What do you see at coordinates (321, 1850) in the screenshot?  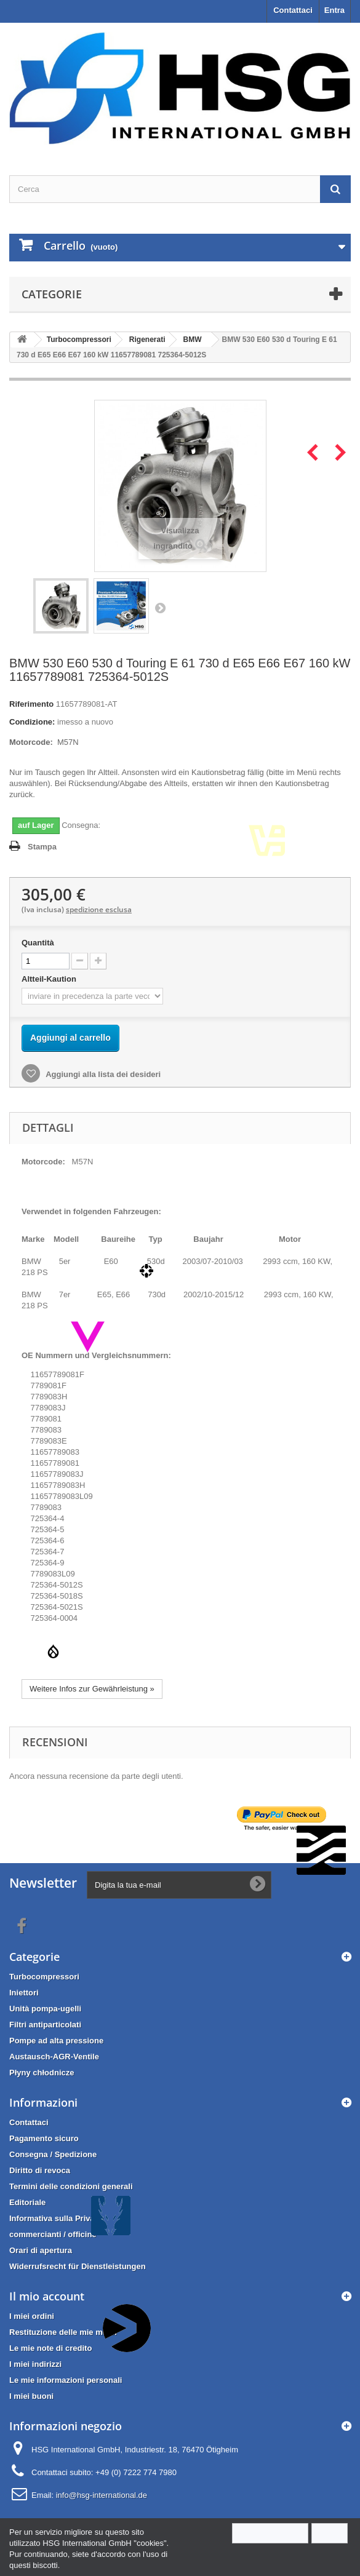 I see `stimulus javascript framework logo` at bounding box center [321, 1850].